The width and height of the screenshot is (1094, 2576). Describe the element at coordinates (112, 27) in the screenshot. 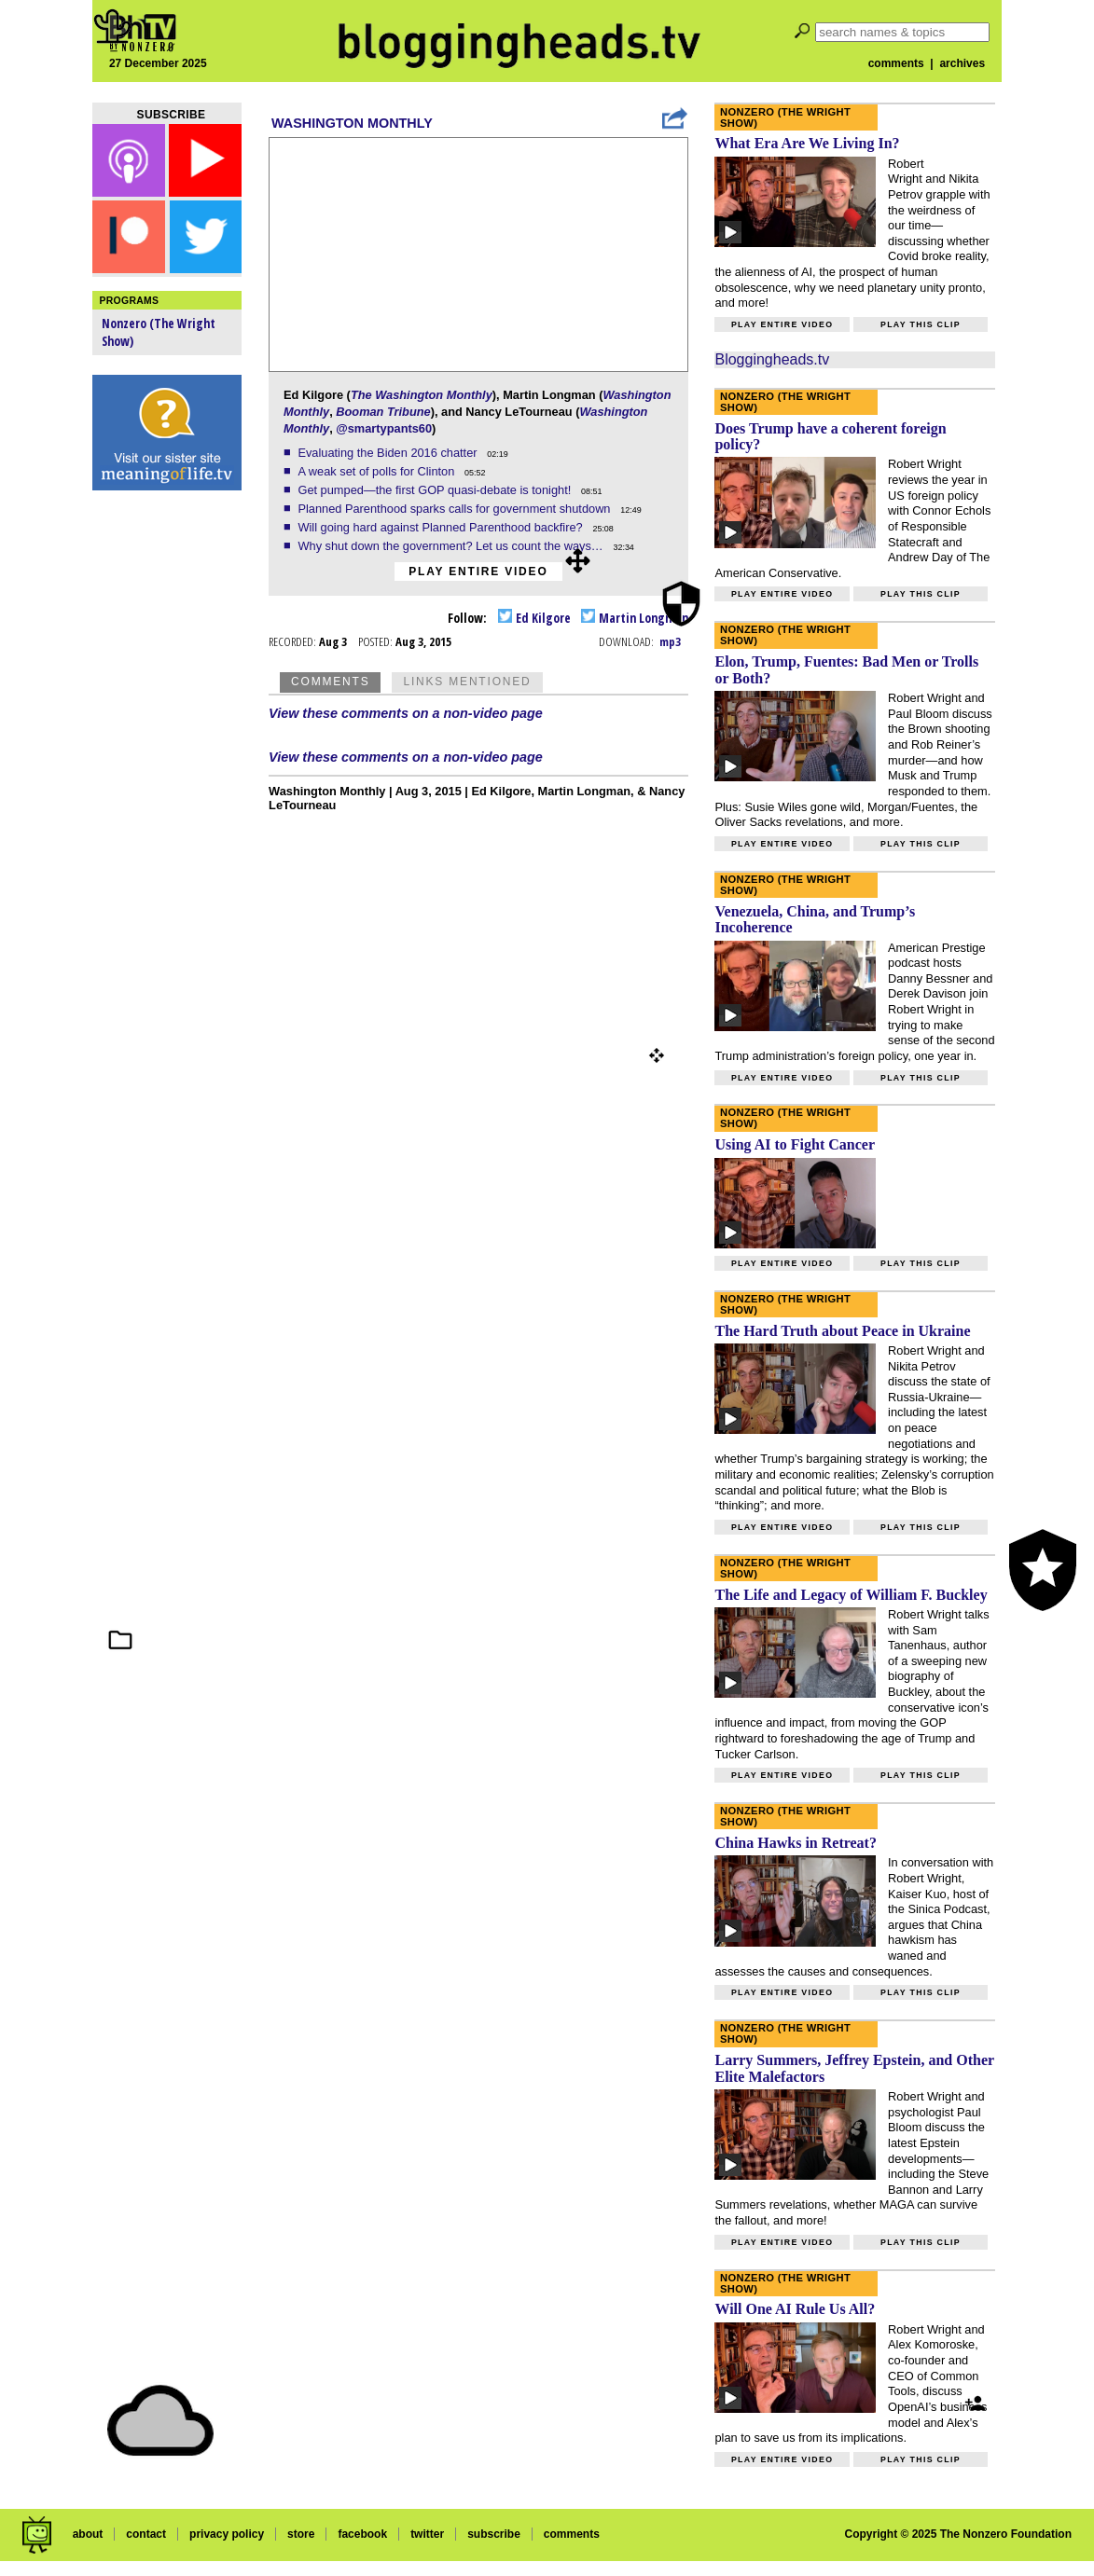

I see `indicates desert or arid climate theme` at that location.